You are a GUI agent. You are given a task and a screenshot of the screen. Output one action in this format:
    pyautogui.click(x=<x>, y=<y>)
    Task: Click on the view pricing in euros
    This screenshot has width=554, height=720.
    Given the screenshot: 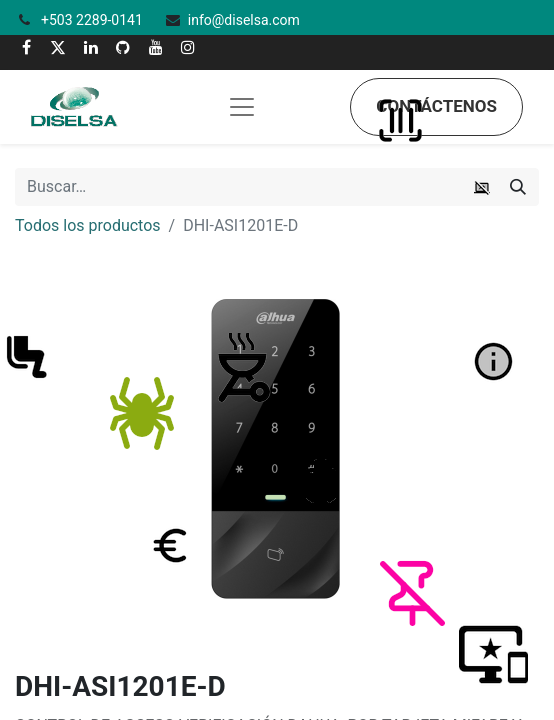 What is the action you would take?
    pyautogui.click(x=170, y=545)
    